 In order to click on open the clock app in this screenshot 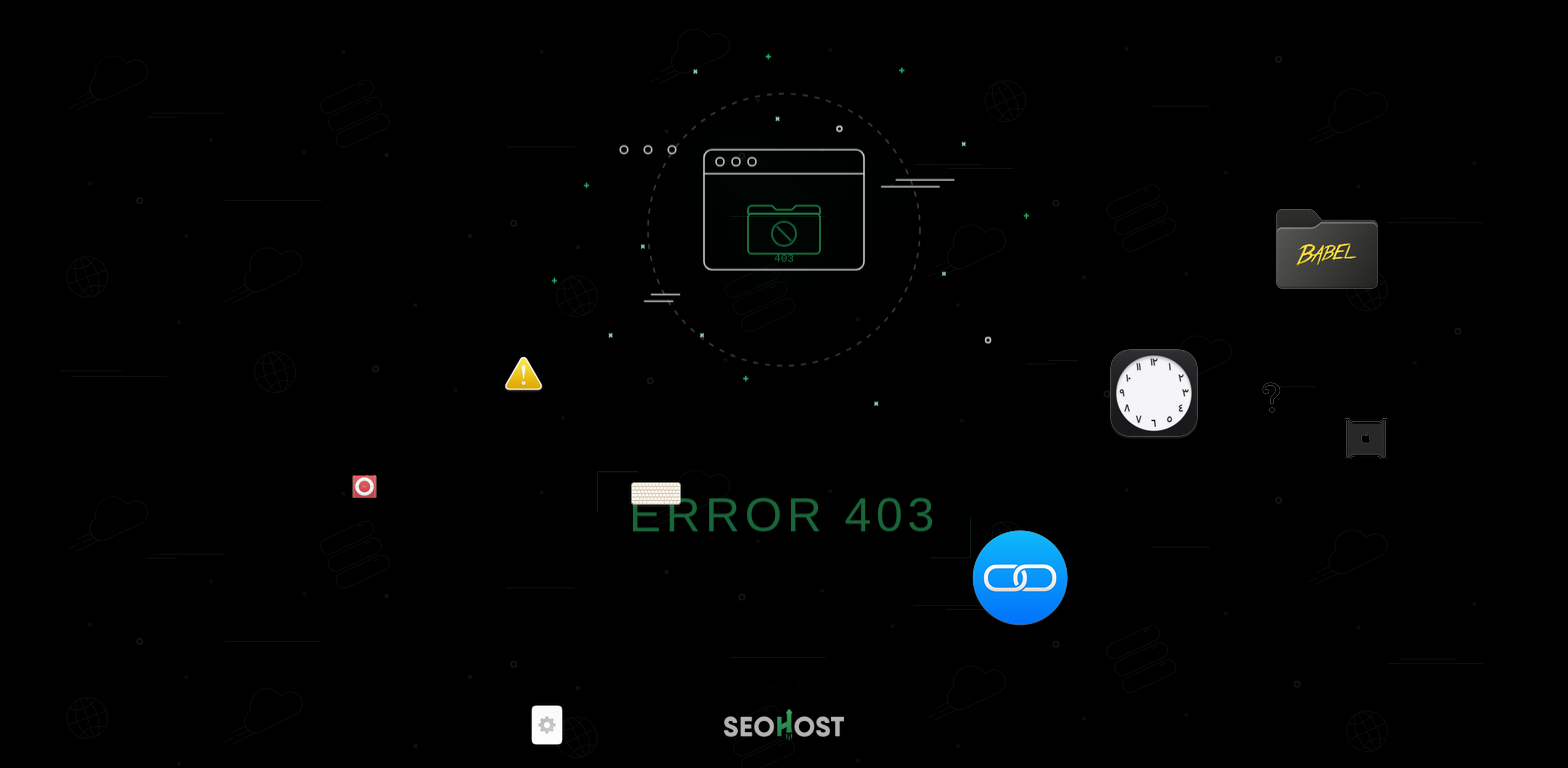, I will do `click(1154, 393)`.